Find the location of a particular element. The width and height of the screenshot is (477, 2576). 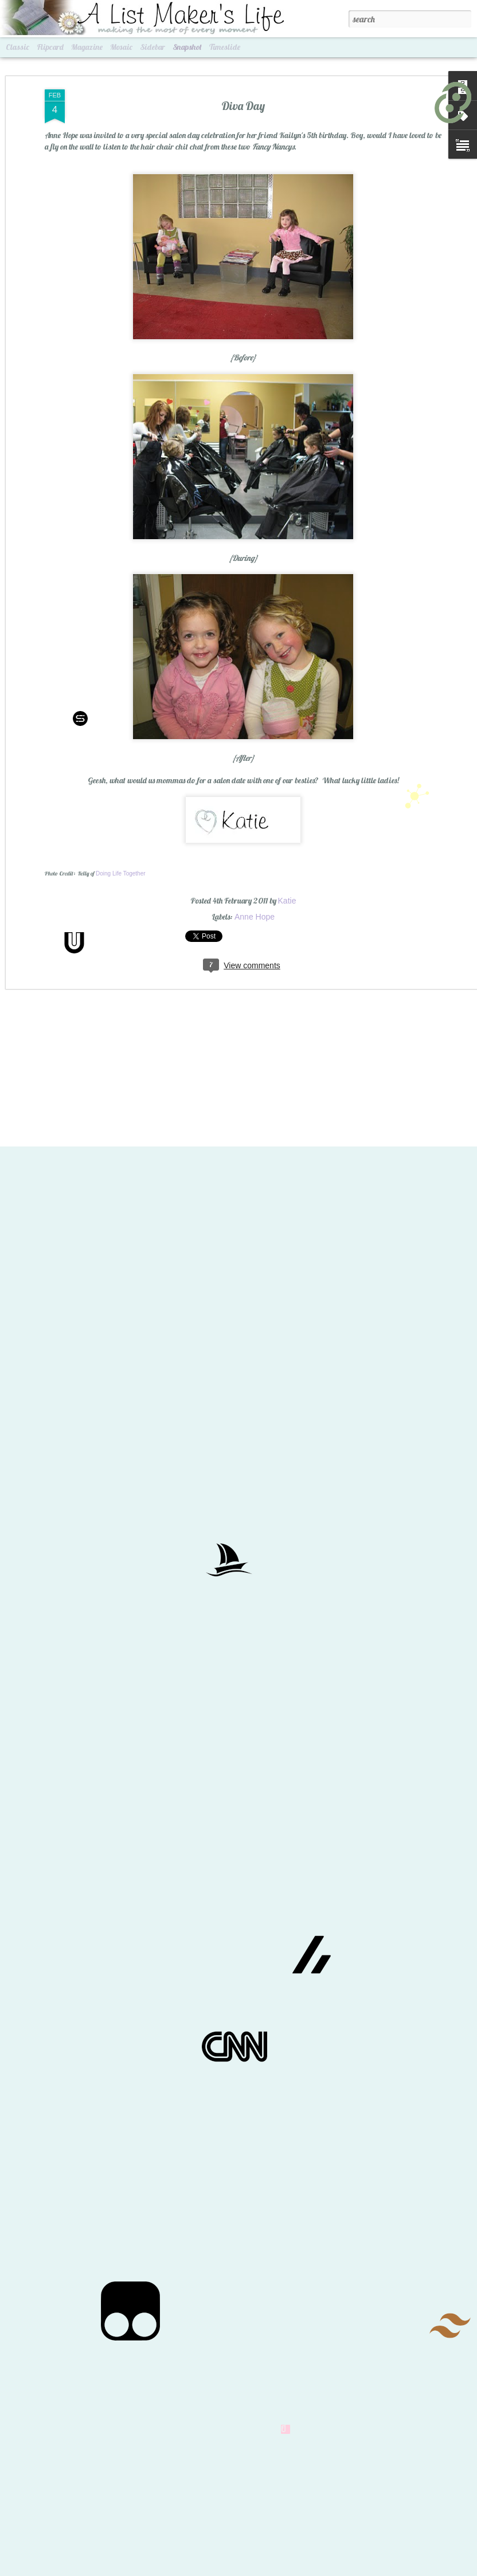

vueuse library logo is located at coordinates (74, 943).